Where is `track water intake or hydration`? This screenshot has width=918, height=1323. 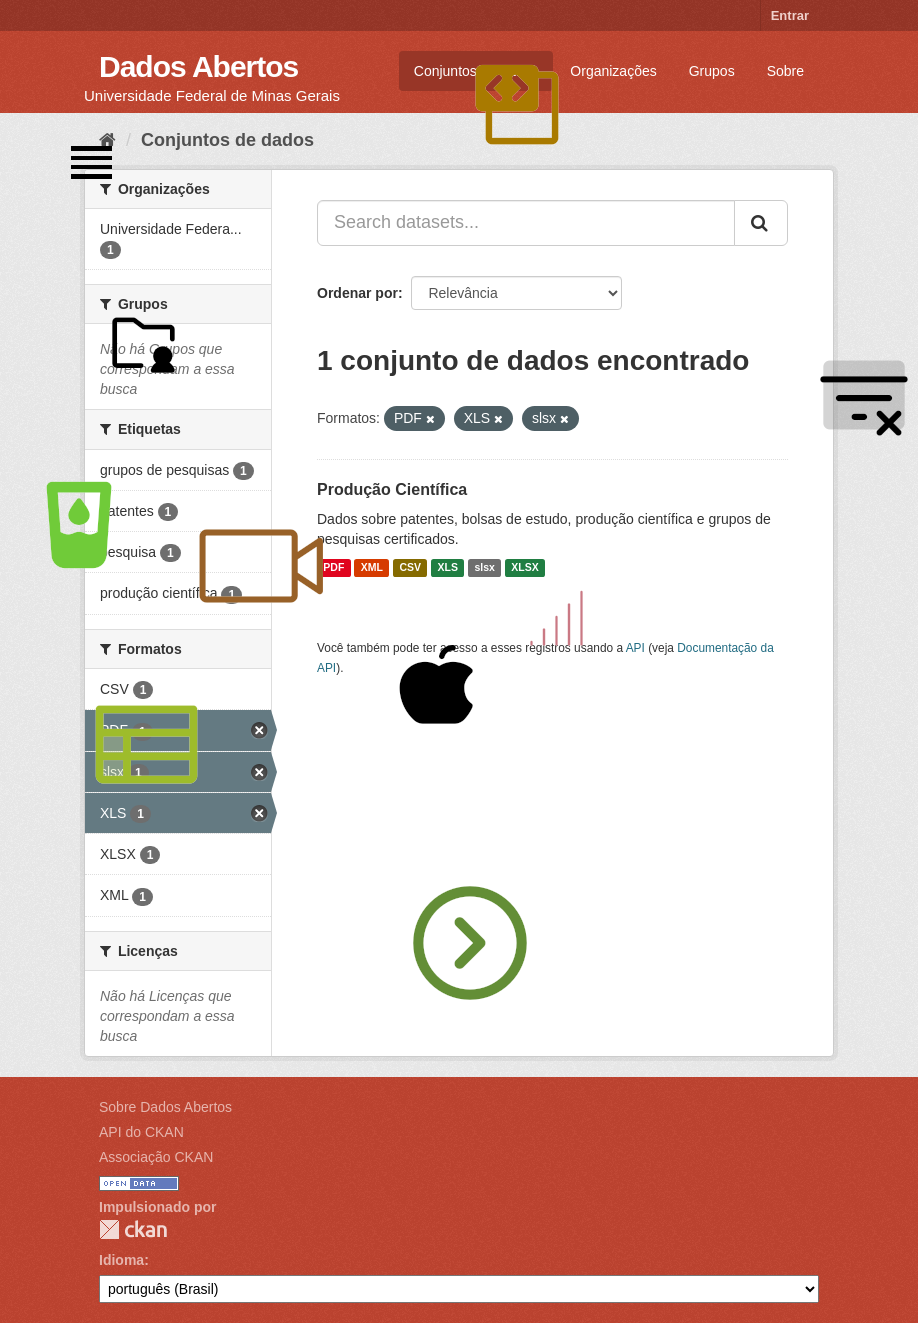 track water intake or hydration is located at coordinates (79, 525).